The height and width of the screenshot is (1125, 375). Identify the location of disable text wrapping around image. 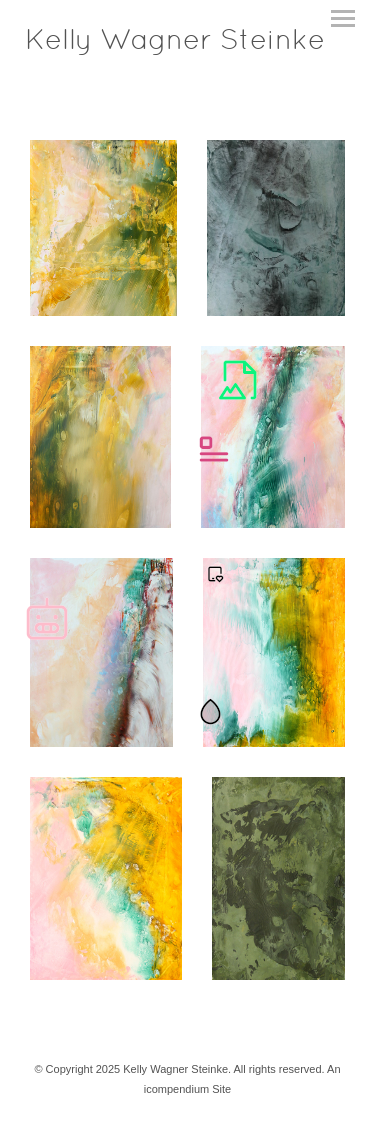
(214, 449).